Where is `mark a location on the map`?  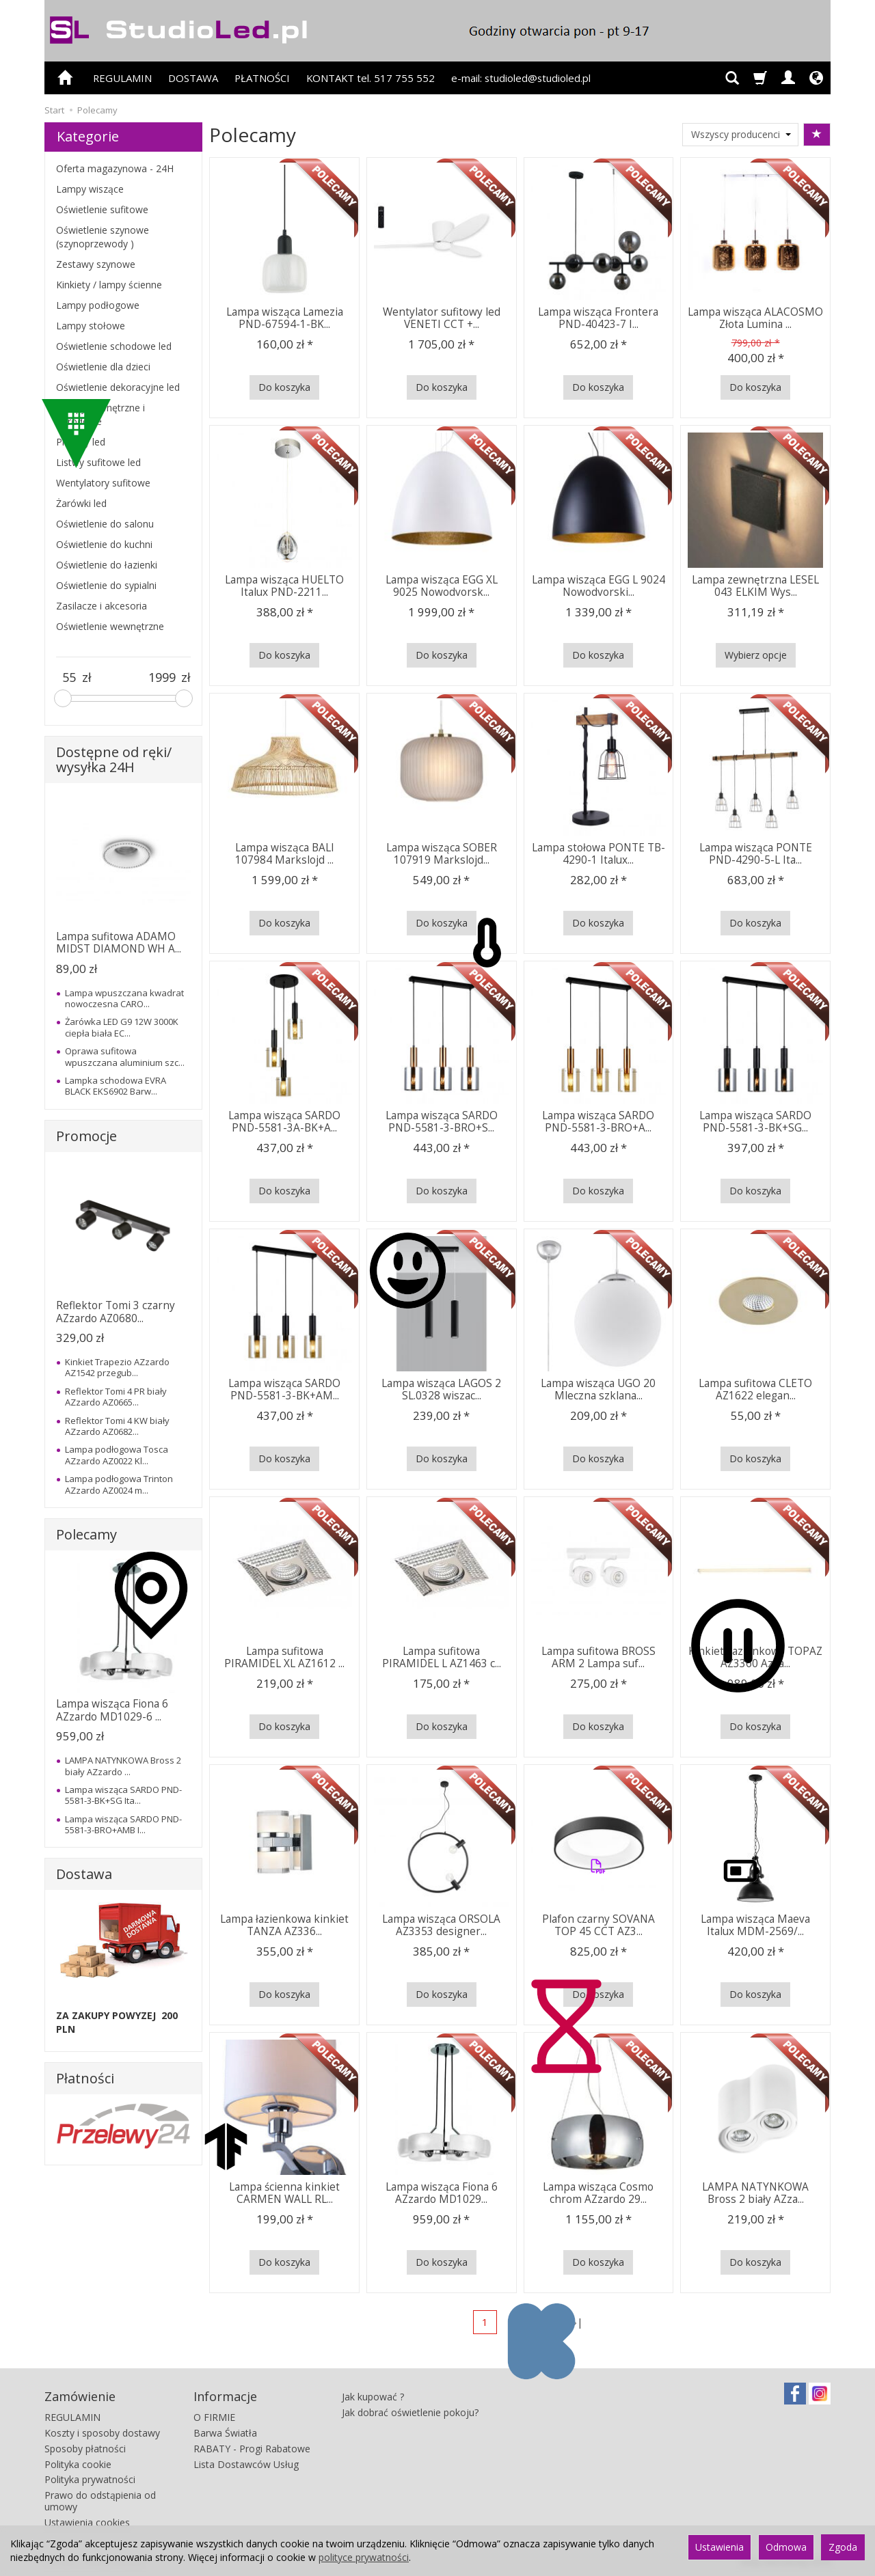
mark a location on the map is located at coordinates (151, 1592).